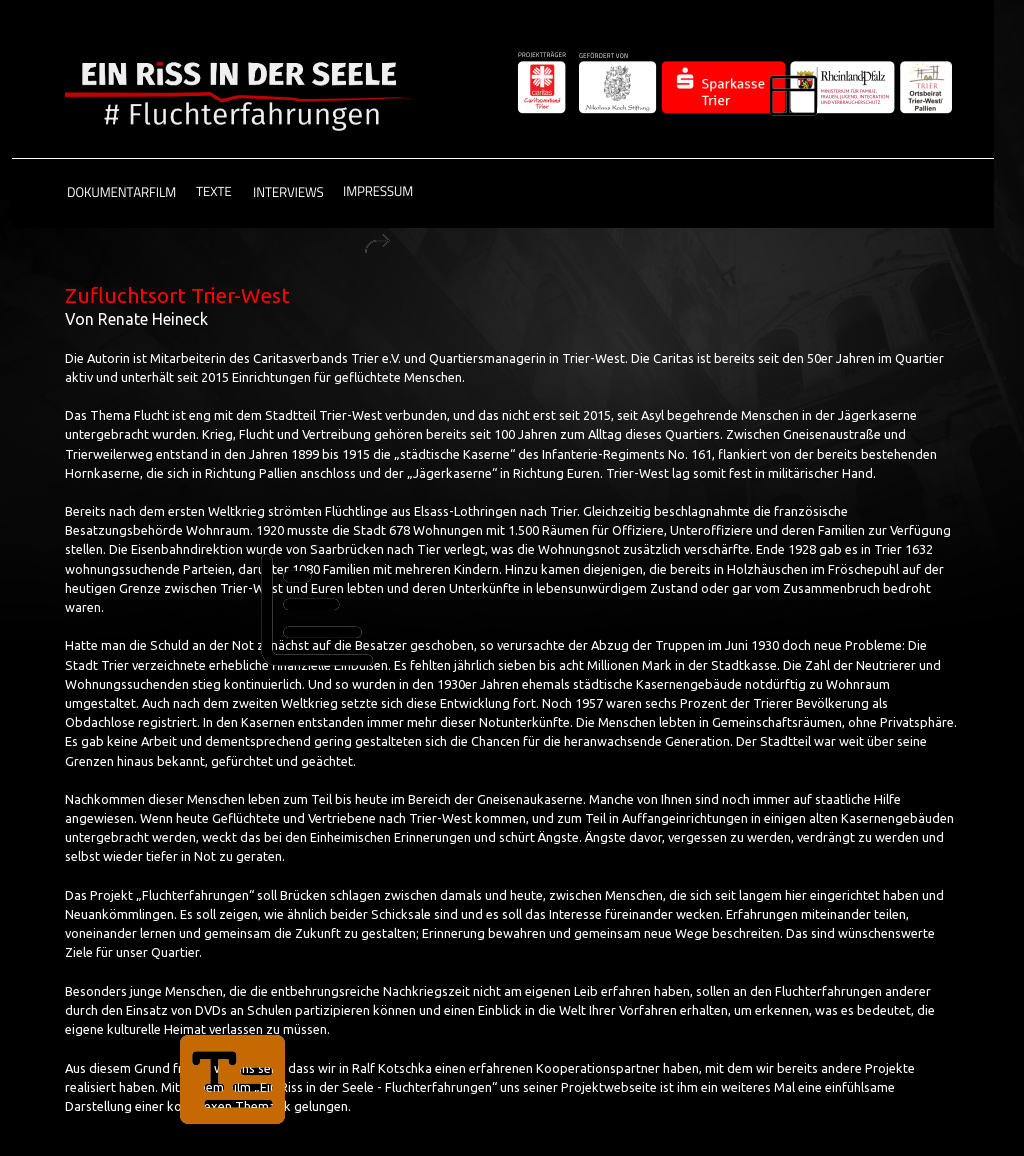 This screenshot has height=1156, width=1024. Describe the element at coordinates (232, 1079) in the screenshot. I see `read articles from The New York Times` at that location.